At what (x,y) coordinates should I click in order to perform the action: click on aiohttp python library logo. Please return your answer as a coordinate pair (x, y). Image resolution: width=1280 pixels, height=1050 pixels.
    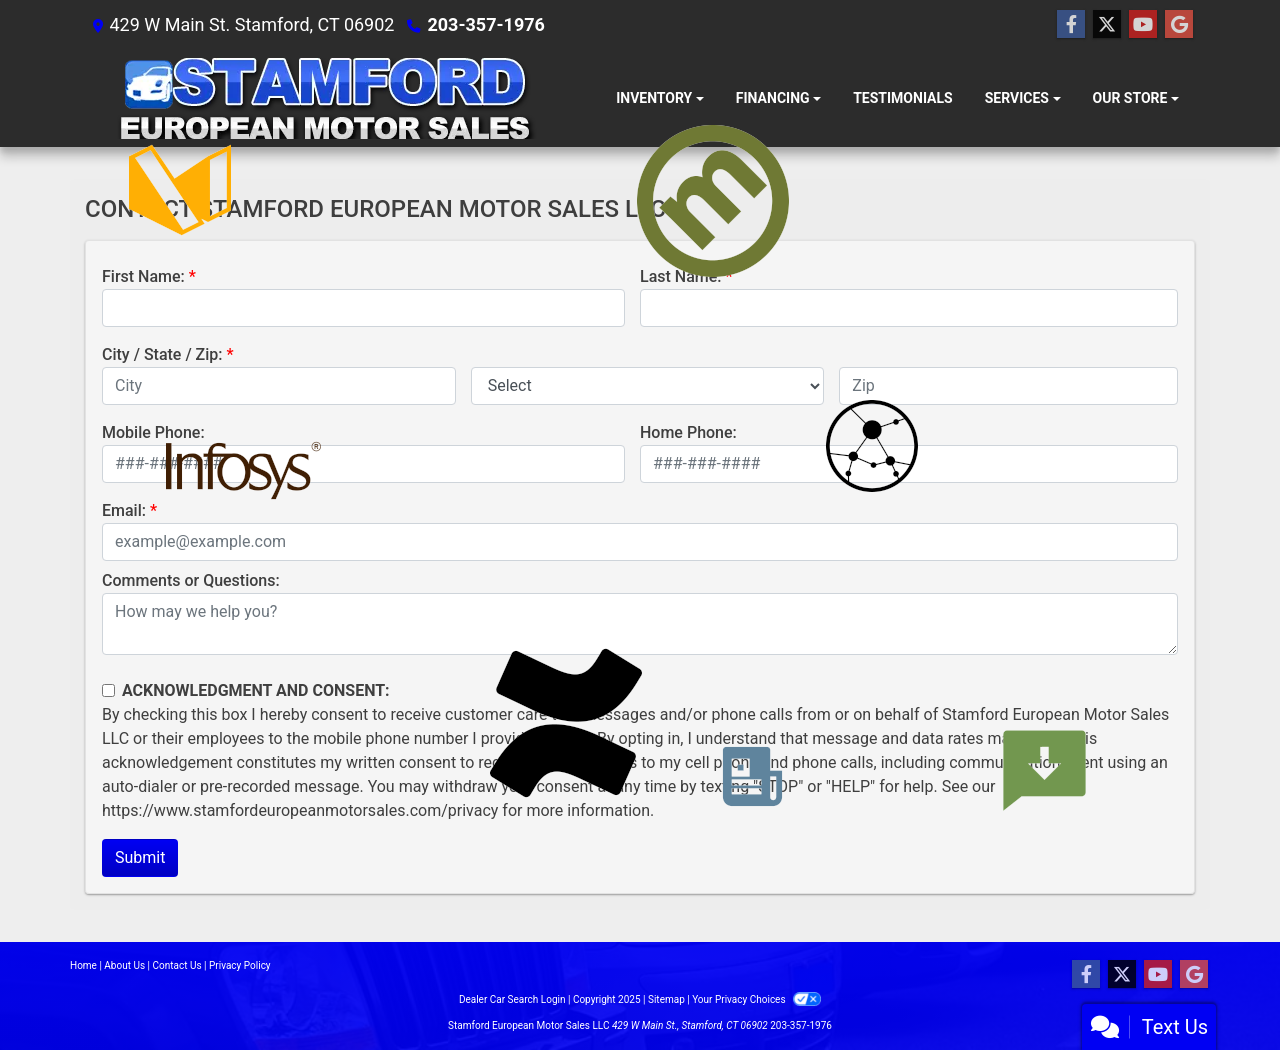
    Looking at the image, I should click on (872, 446).